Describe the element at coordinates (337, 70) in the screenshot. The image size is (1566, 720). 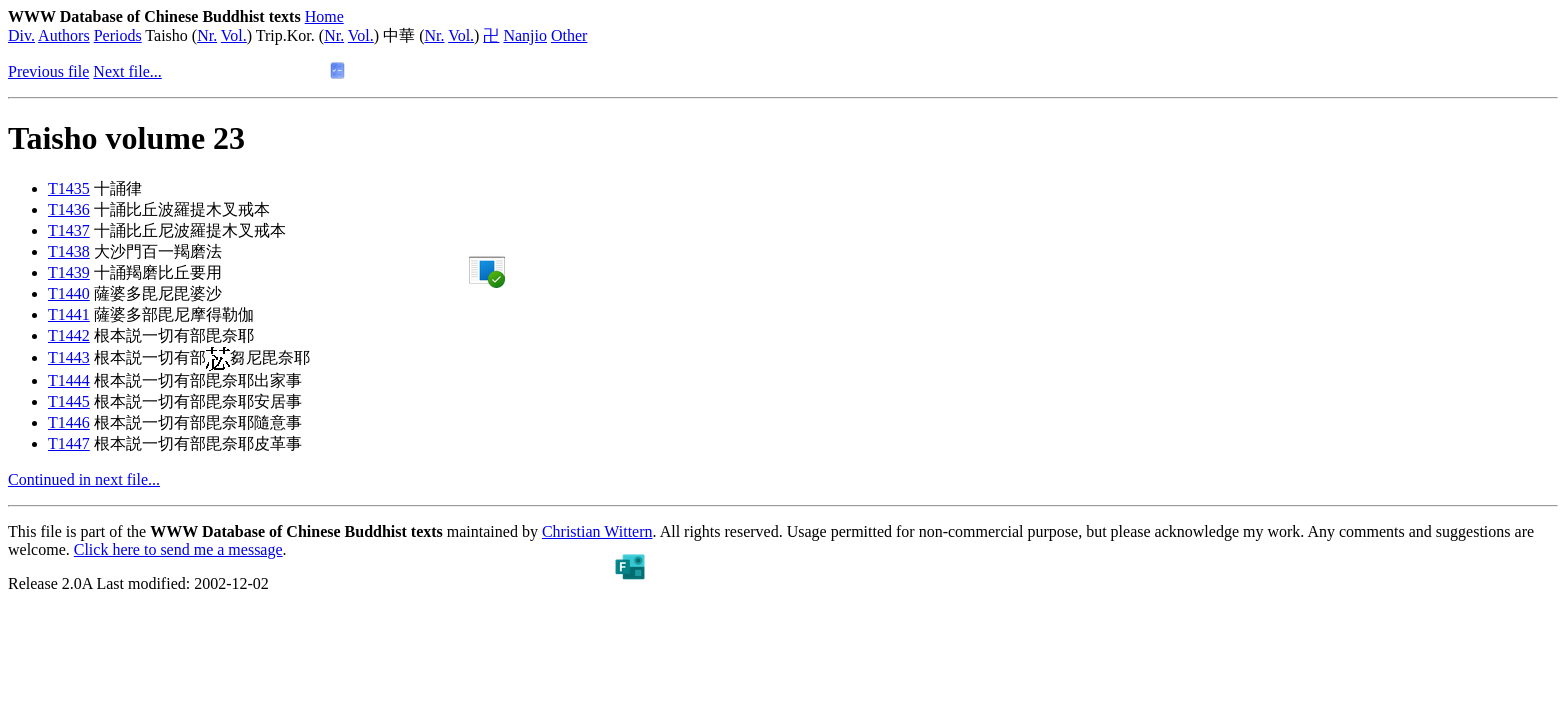
I see `open your bookmarks app` at that location.